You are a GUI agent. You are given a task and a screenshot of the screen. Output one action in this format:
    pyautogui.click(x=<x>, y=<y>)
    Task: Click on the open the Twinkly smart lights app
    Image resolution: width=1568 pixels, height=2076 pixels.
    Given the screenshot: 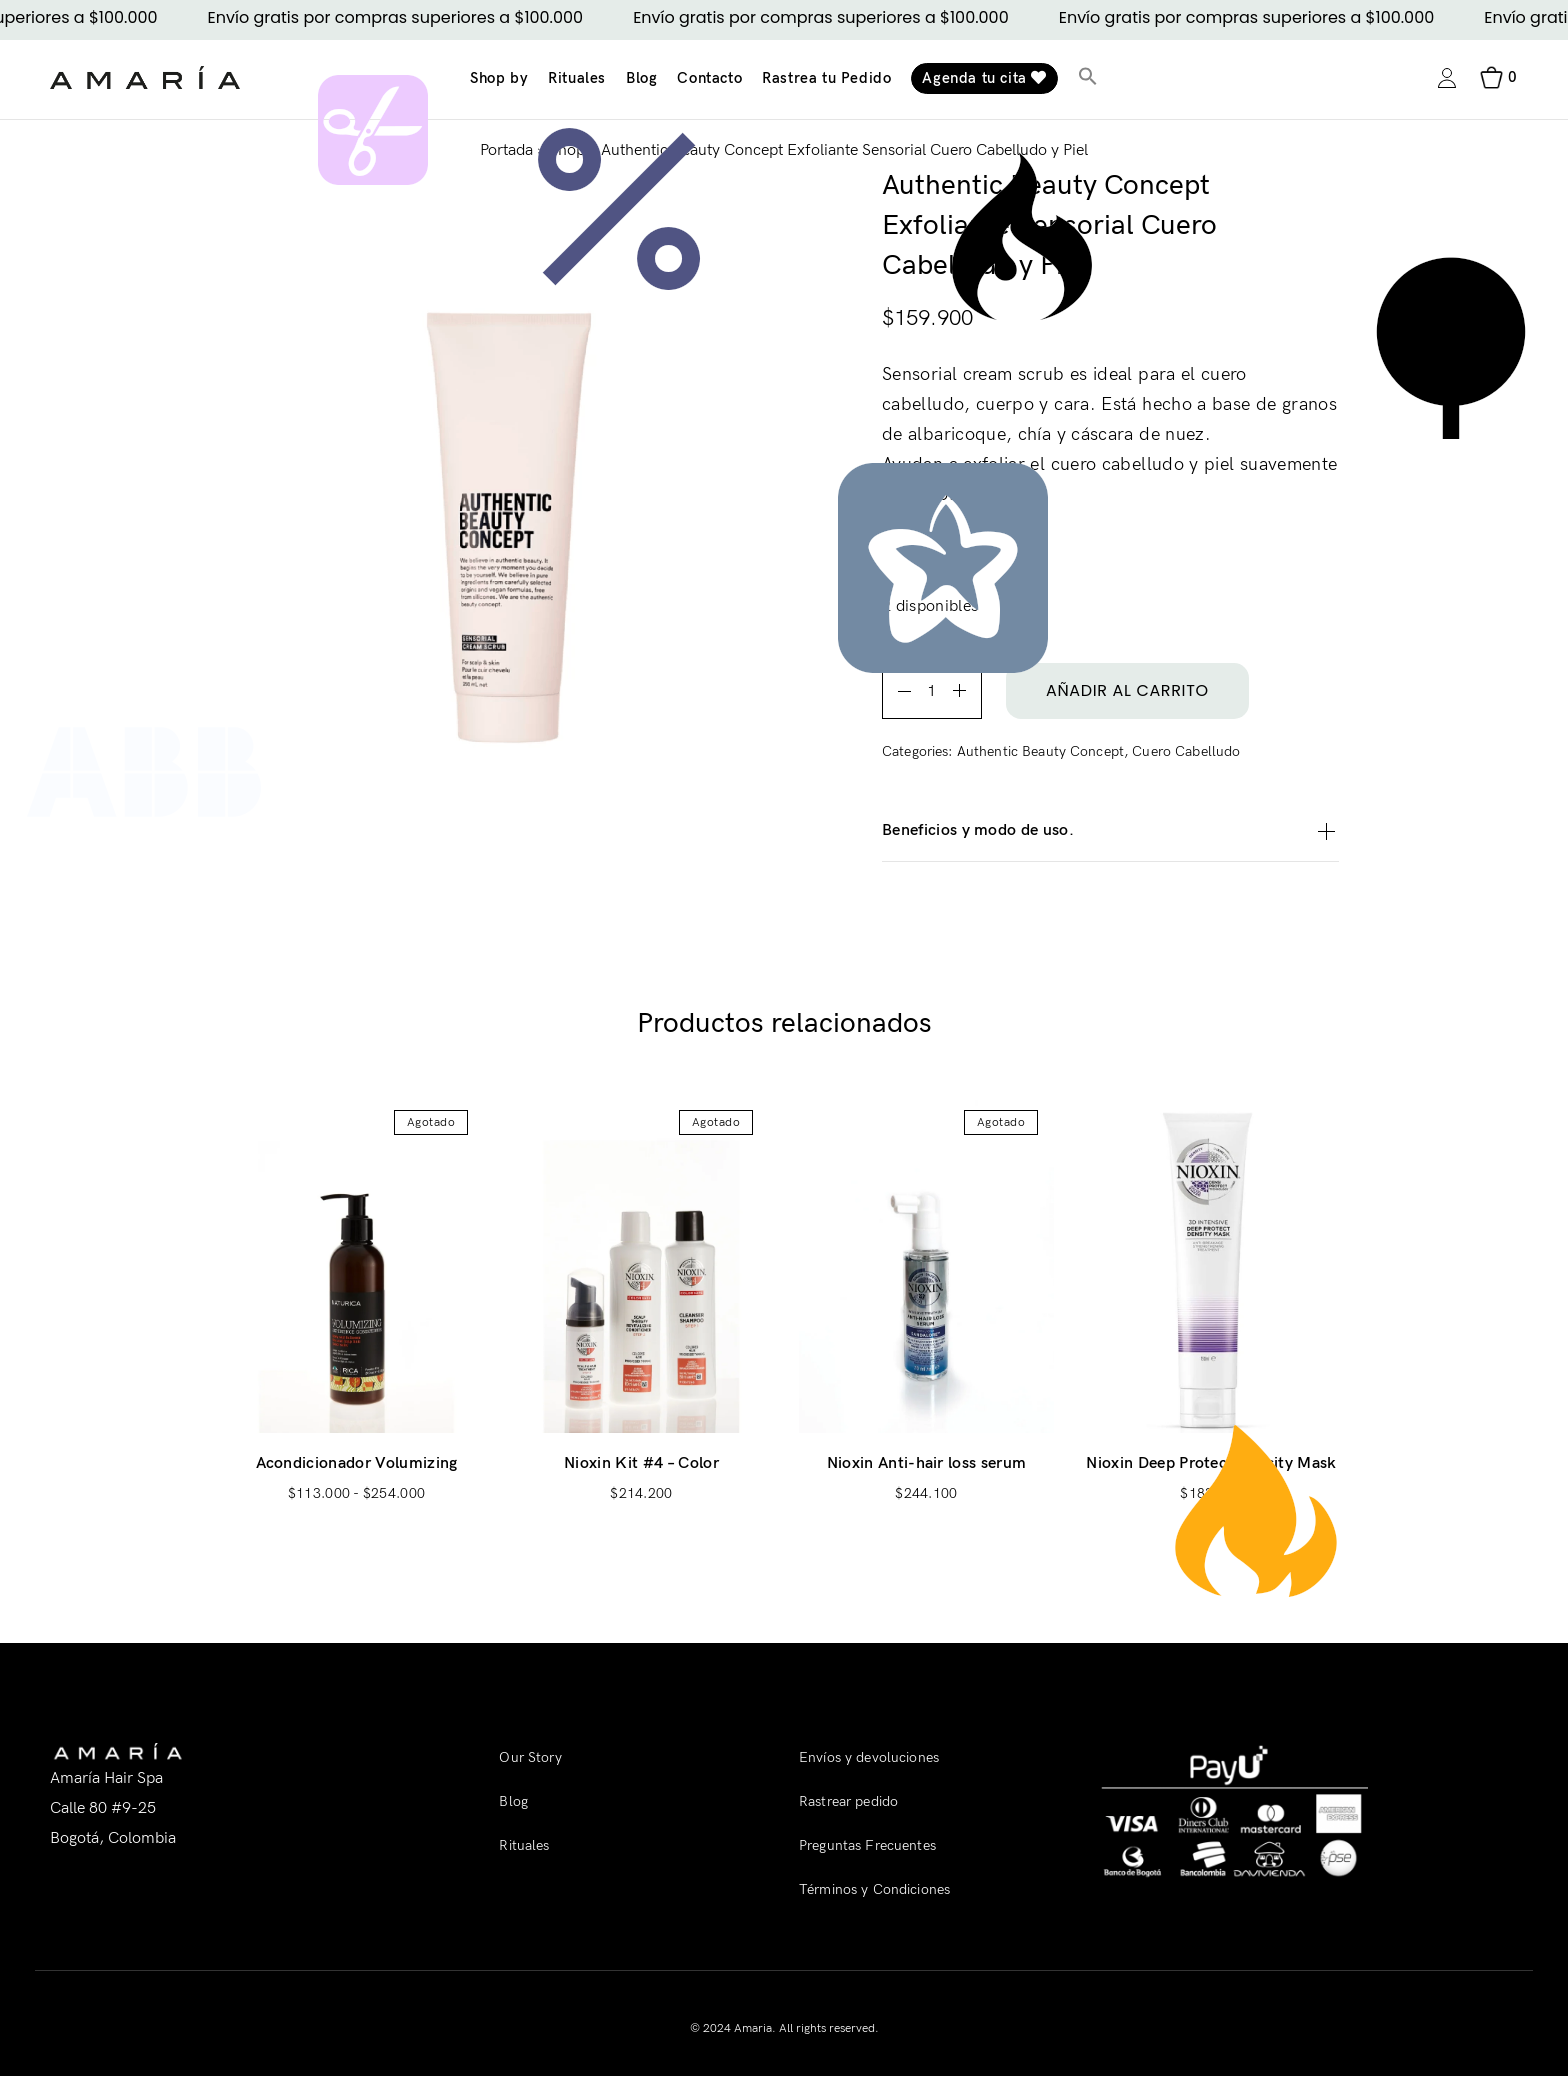 What is the action you would take?
    pyautogui.click(x=943, y=568)
    